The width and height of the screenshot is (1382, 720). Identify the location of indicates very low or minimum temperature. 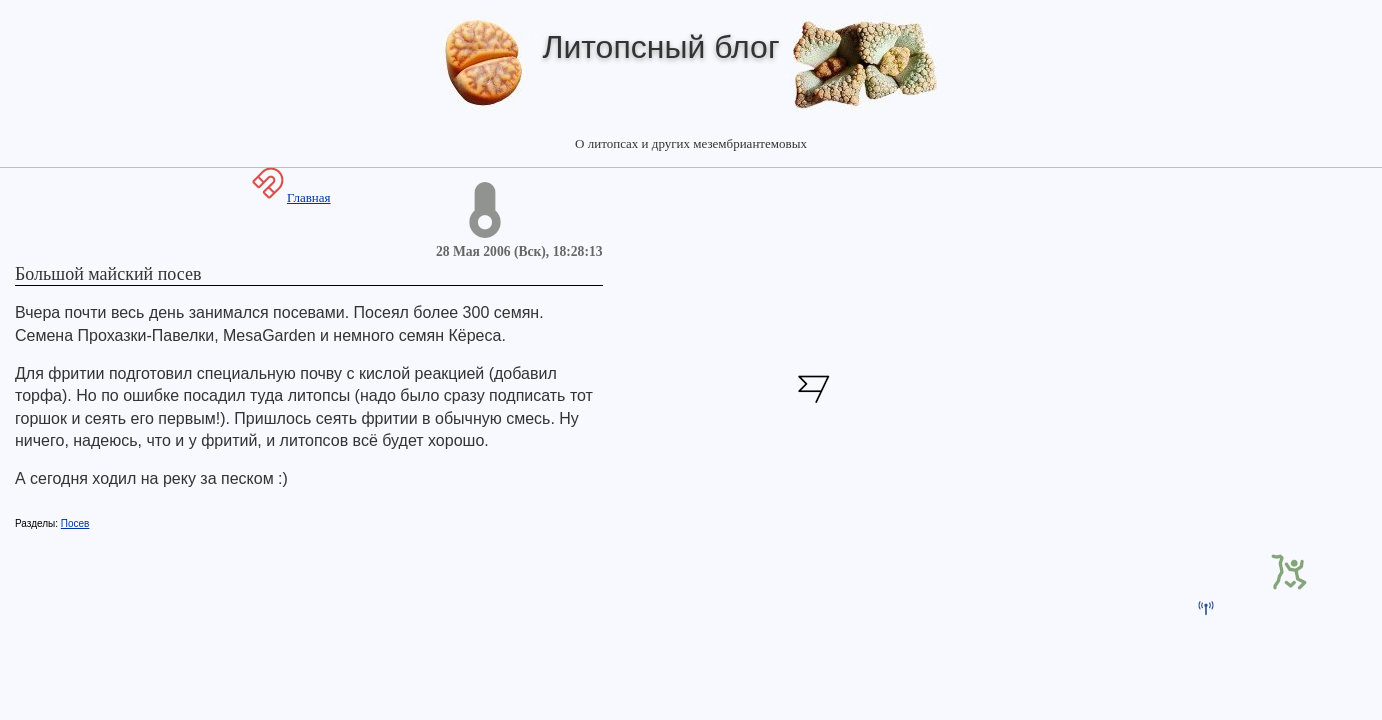
(485, 210).